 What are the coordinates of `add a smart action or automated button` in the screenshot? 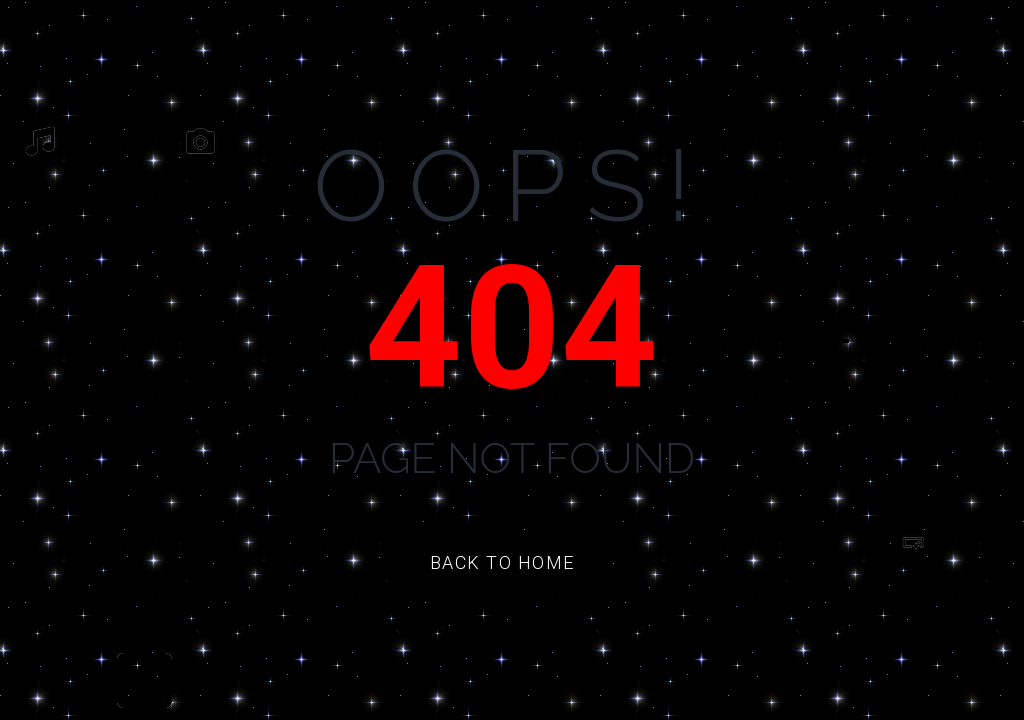 It's located at (913, 542).